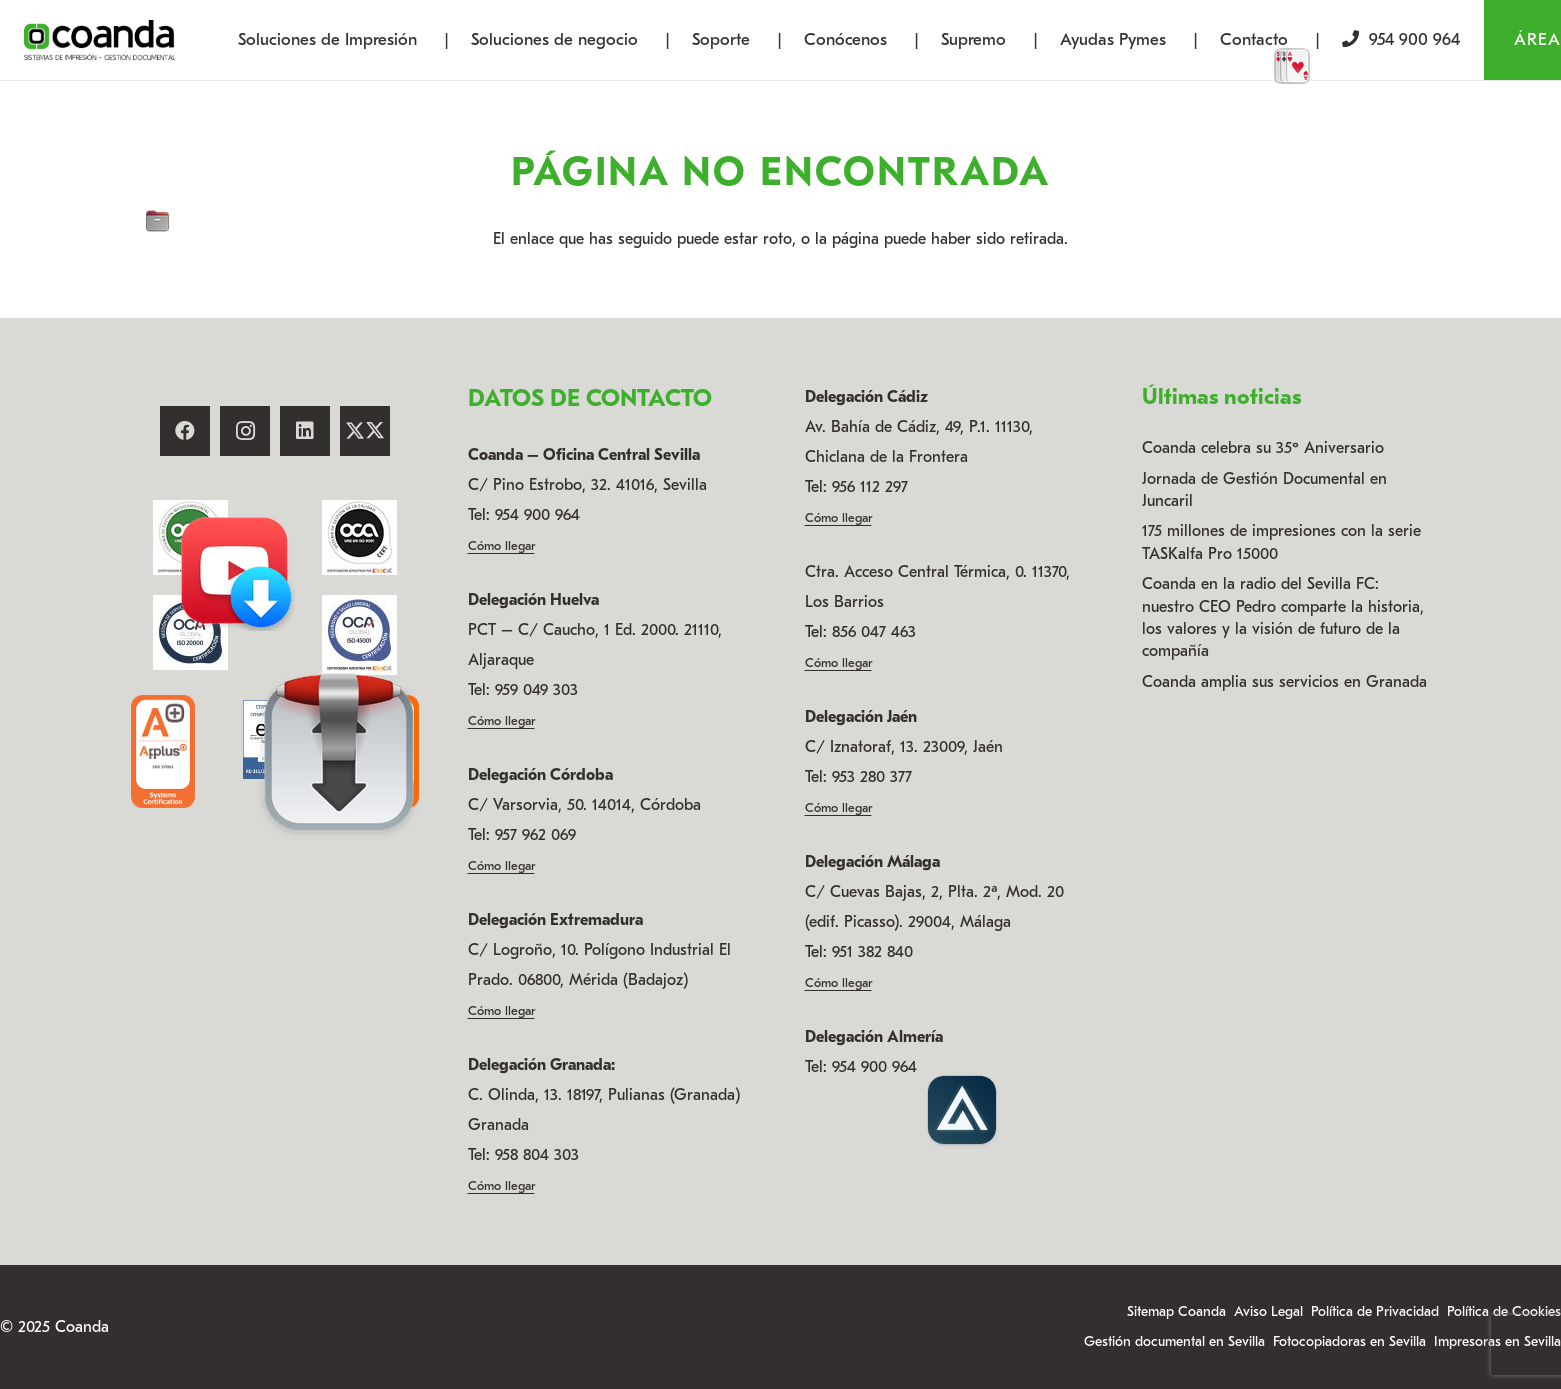 The height and width of the screenshot is (1389, 1561). What do you see at coordinates (339, 756) in the screenshot?
I see `open transmission torrent client` at bounding box center [339, 756].